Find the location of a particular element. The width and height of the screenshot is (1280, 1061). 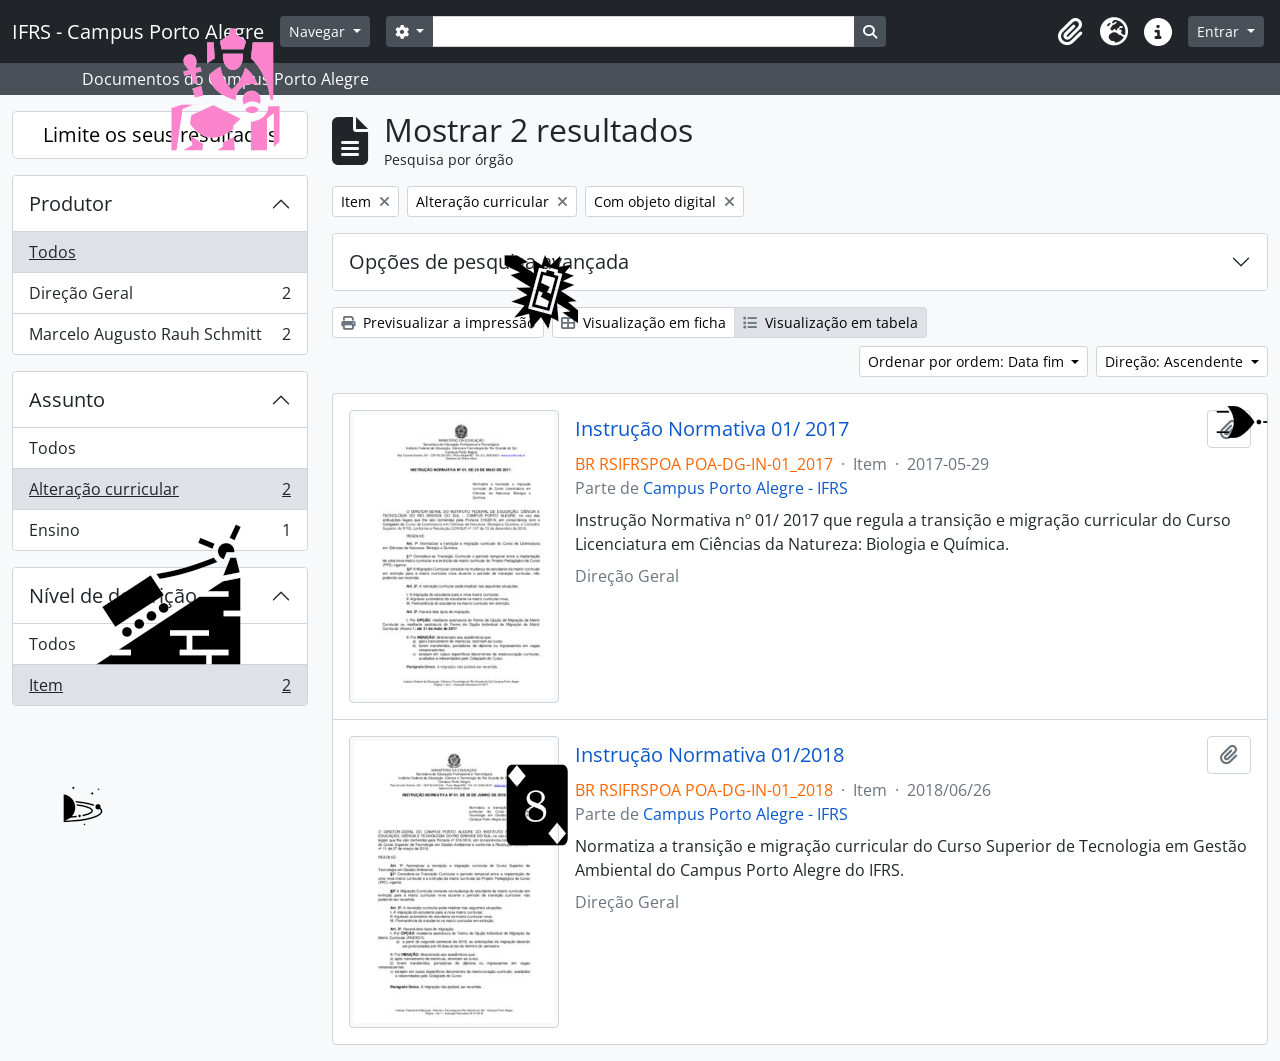

level up or progression indicator is located at coordinates (170, 594).